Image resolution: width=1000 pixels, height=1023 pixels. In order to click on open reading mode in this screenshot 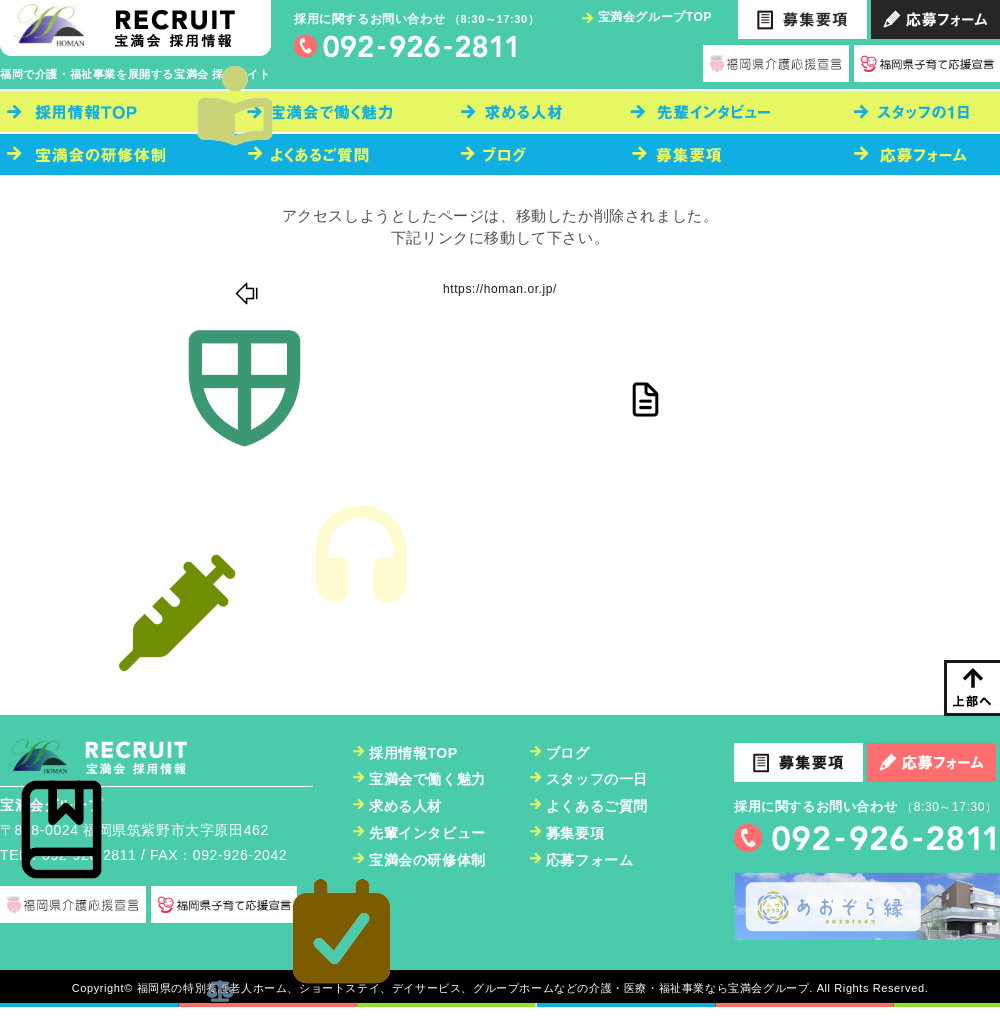, I will do `click(235, 107)`.